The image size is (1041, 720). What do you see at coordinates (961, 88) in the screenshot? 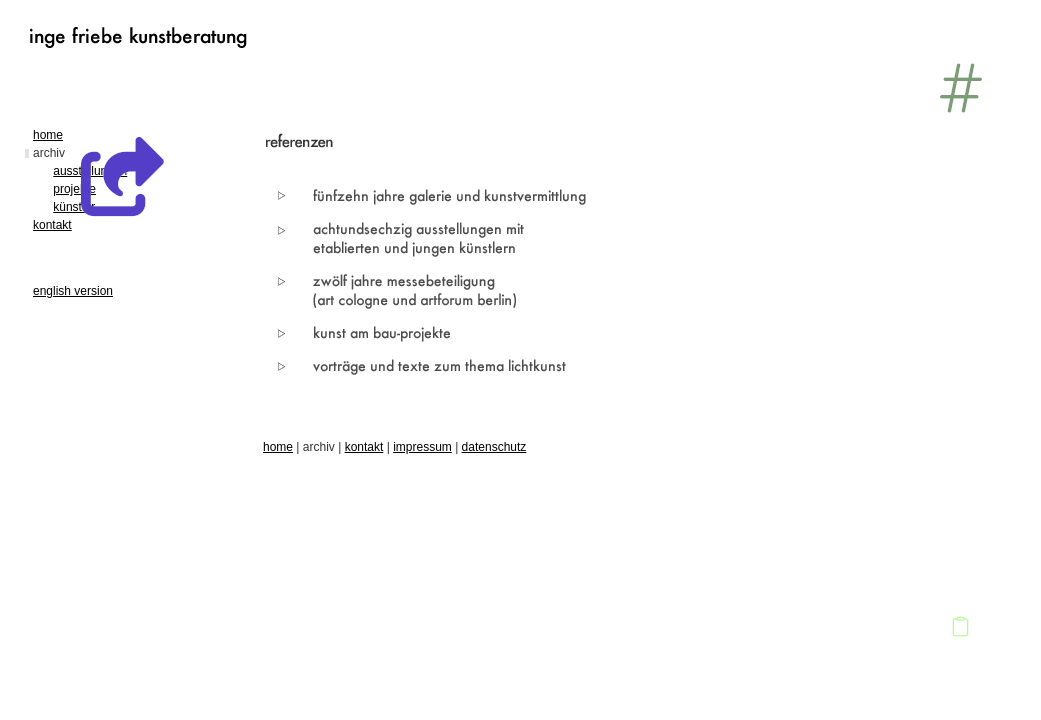
I see `add or search hashtags` at bounding box center [961, 88].